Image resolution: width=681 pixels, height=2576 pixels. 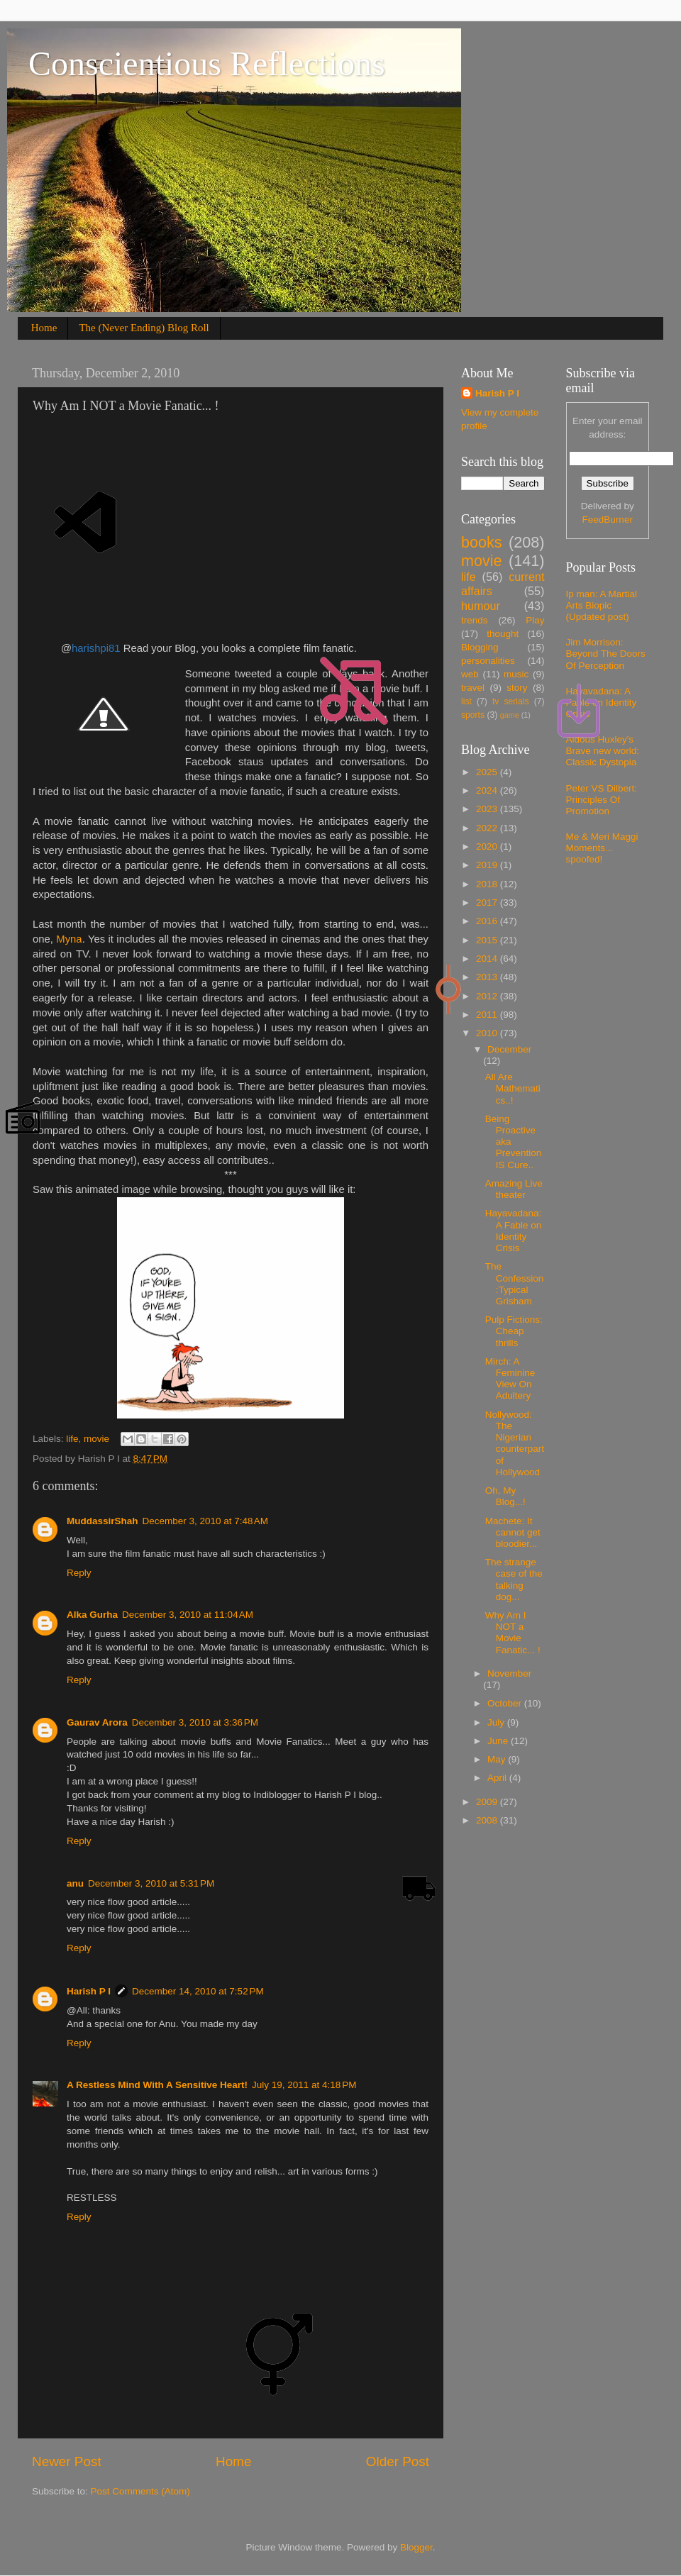 What do you see at coordinates (87, 524) in the screenshot?
I see `open Visual Studio Code` at bounding box center [87, 524].